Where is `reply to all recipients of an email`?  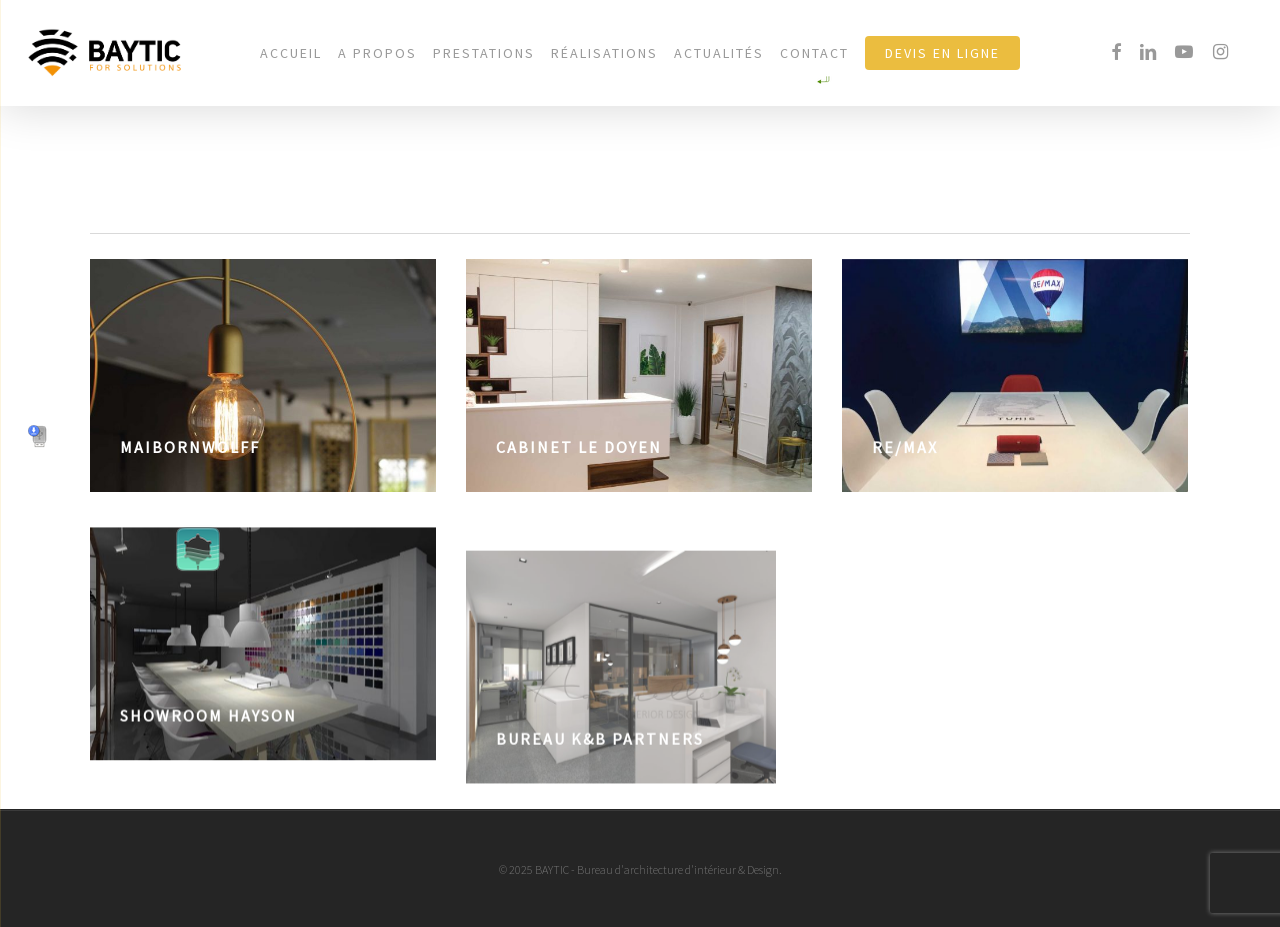 reply to all recipients of an email is located at coordinates (823, 80).